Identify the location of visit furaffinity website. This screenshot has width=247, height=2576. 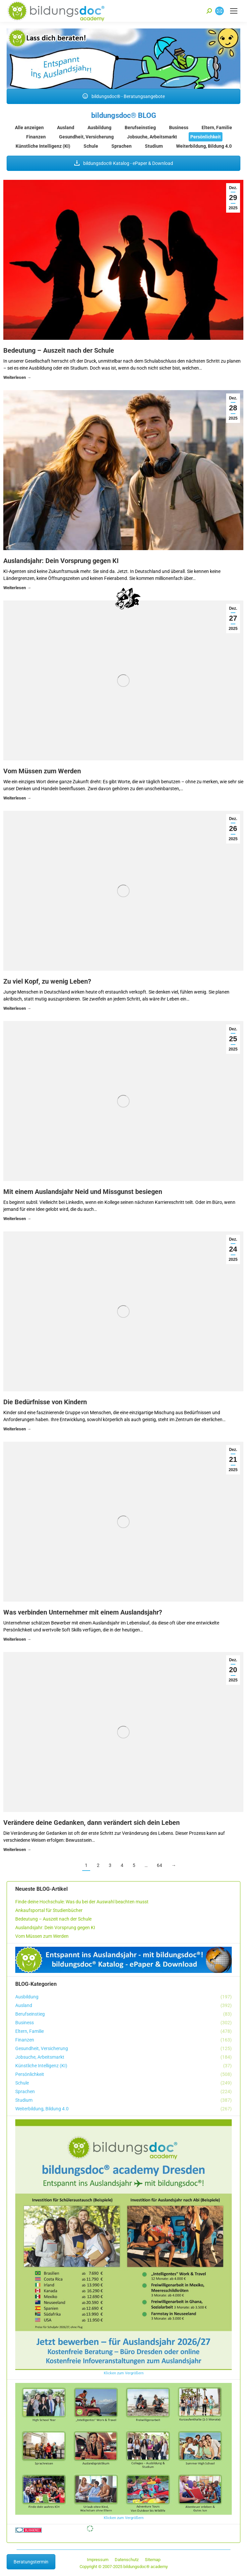
(128, 598).